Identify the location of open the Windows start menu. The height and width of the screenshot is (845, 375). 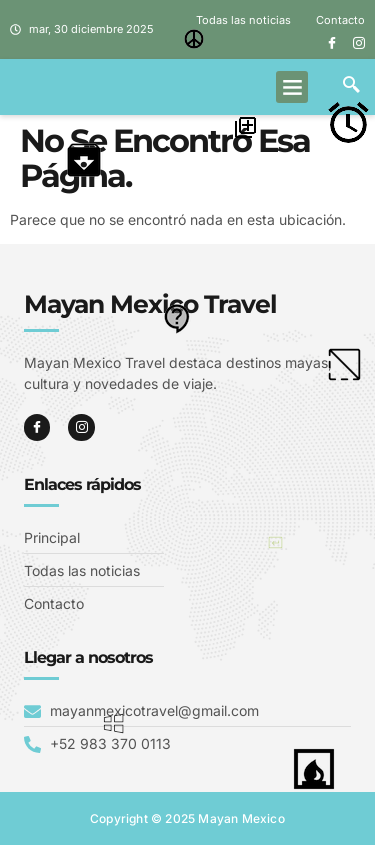
(114, 723).